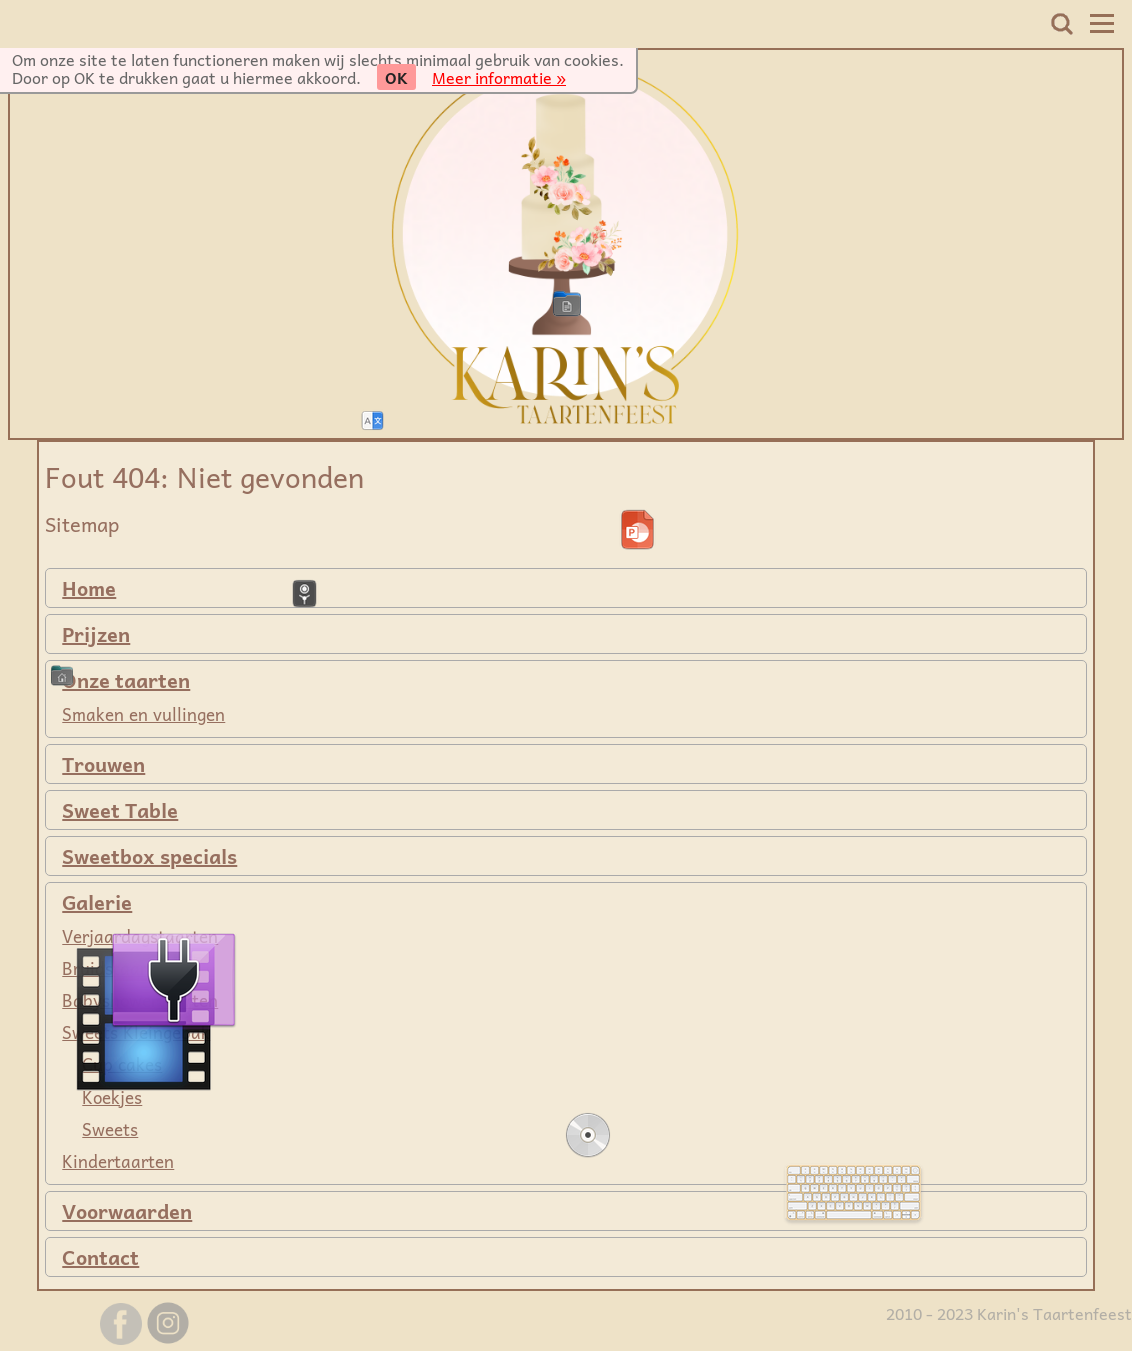  Describe the element at coordinates (853, 1192) in the screenshot. I see `connect a bluetooth keyboard` at that location.